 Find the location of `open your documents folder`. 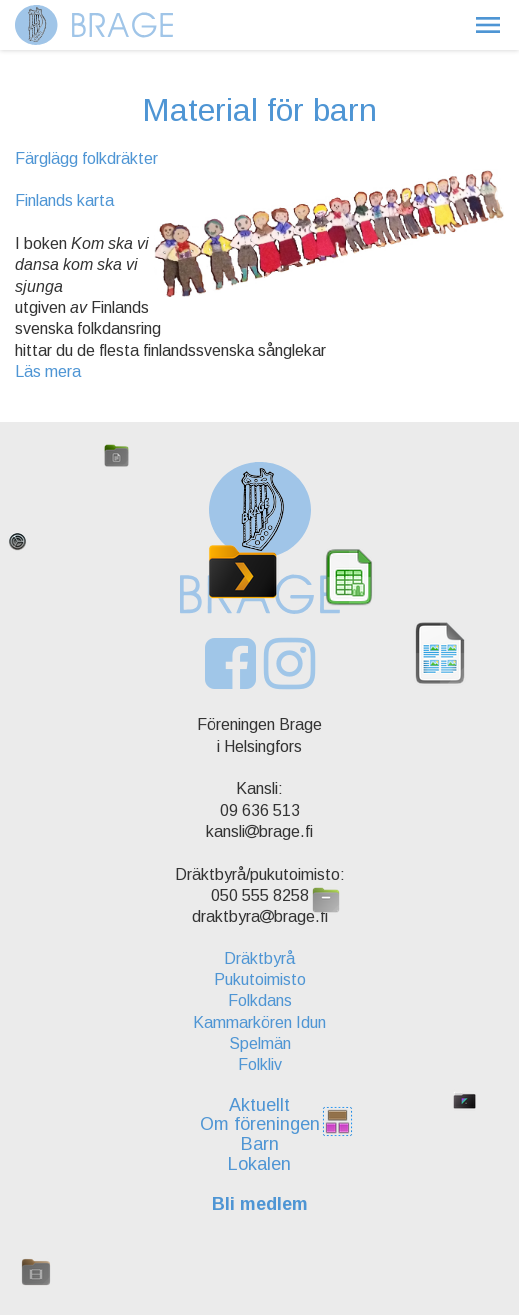

open your documents folder is located at coordinates (116, 455).